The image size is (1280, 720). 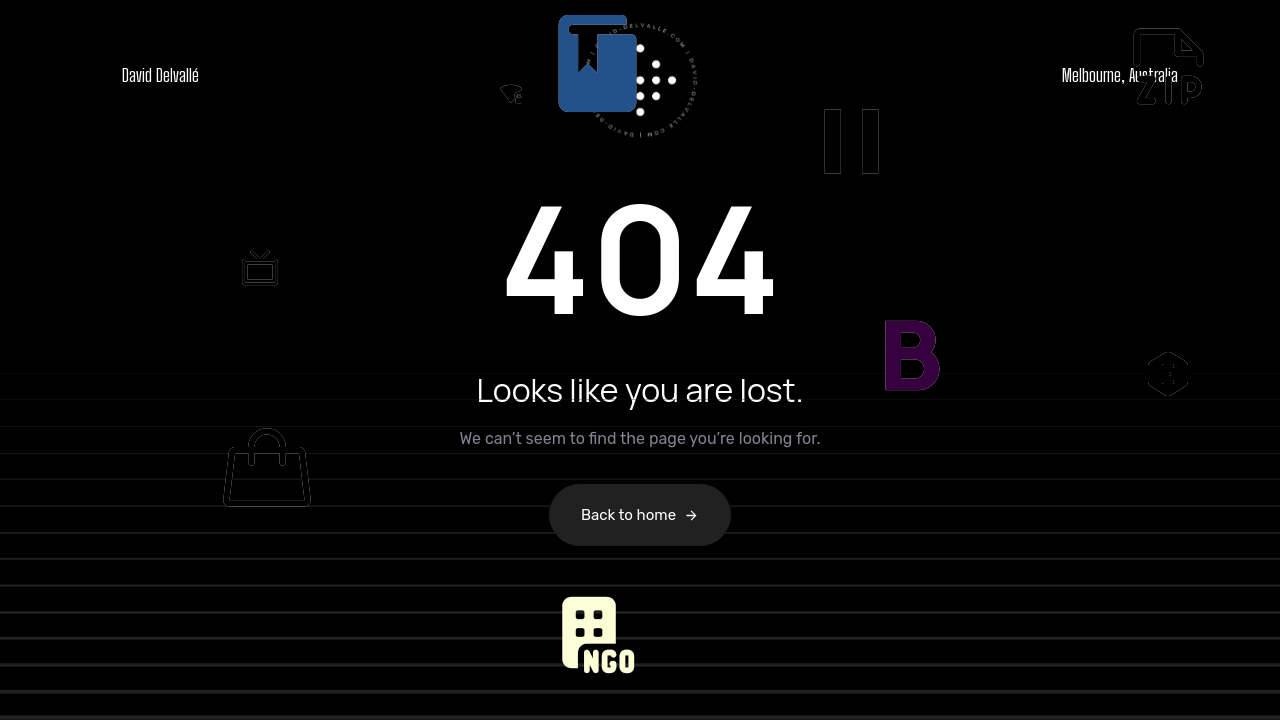 What do you see at coordinates (260, 270) in the screenshot?
I see `watch TV or video content` at bounding box center [260, 270].